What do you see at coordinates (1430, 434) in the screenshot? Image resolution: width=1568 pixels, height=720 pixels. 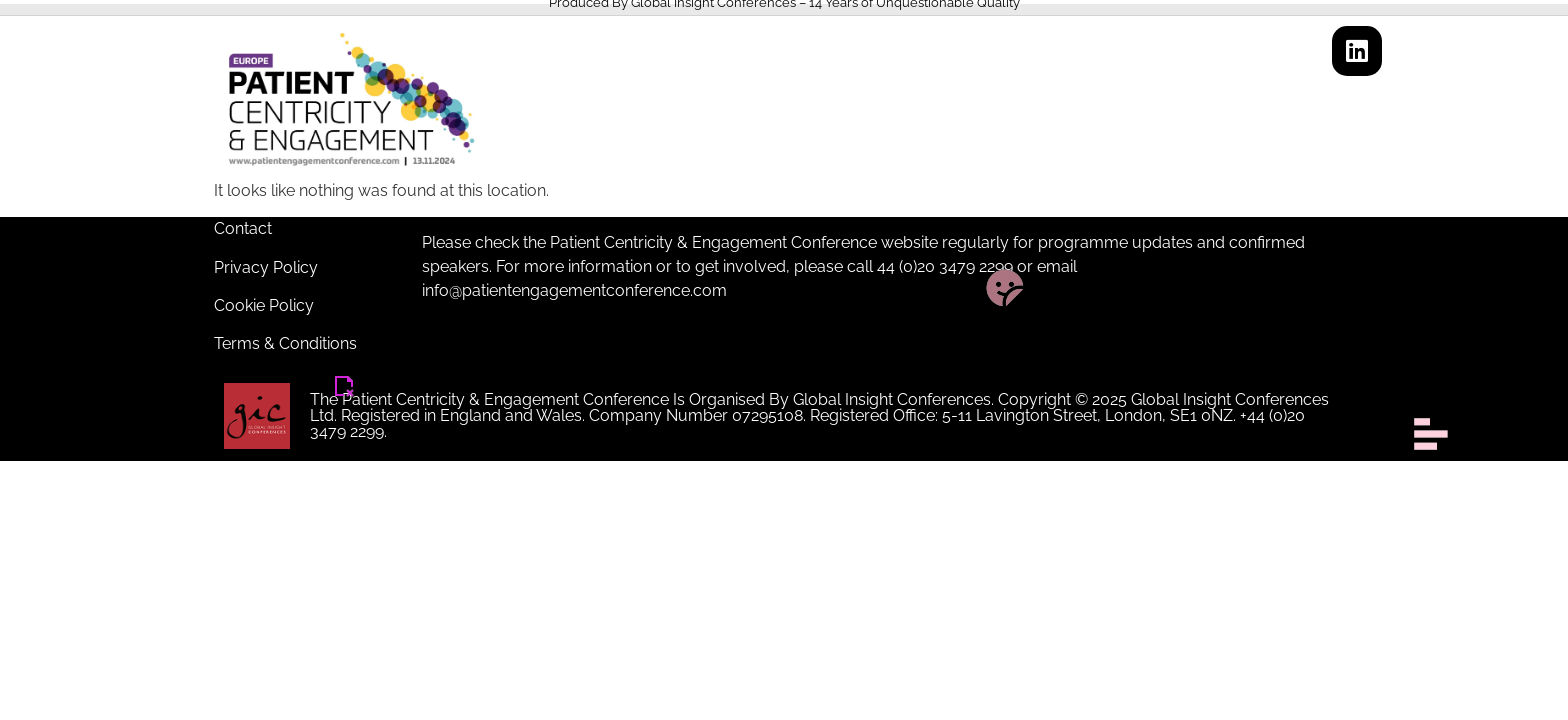 I see `view horizontal bar chart data` at bounding box center [1430, 434].